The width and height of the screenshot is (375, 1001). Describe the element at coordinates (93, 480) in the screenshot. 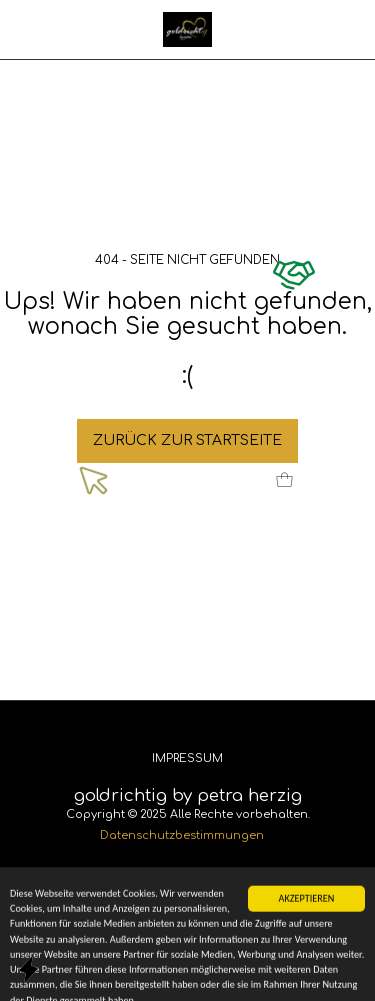

I see `mouse cursor or pointer indicator` at that location.